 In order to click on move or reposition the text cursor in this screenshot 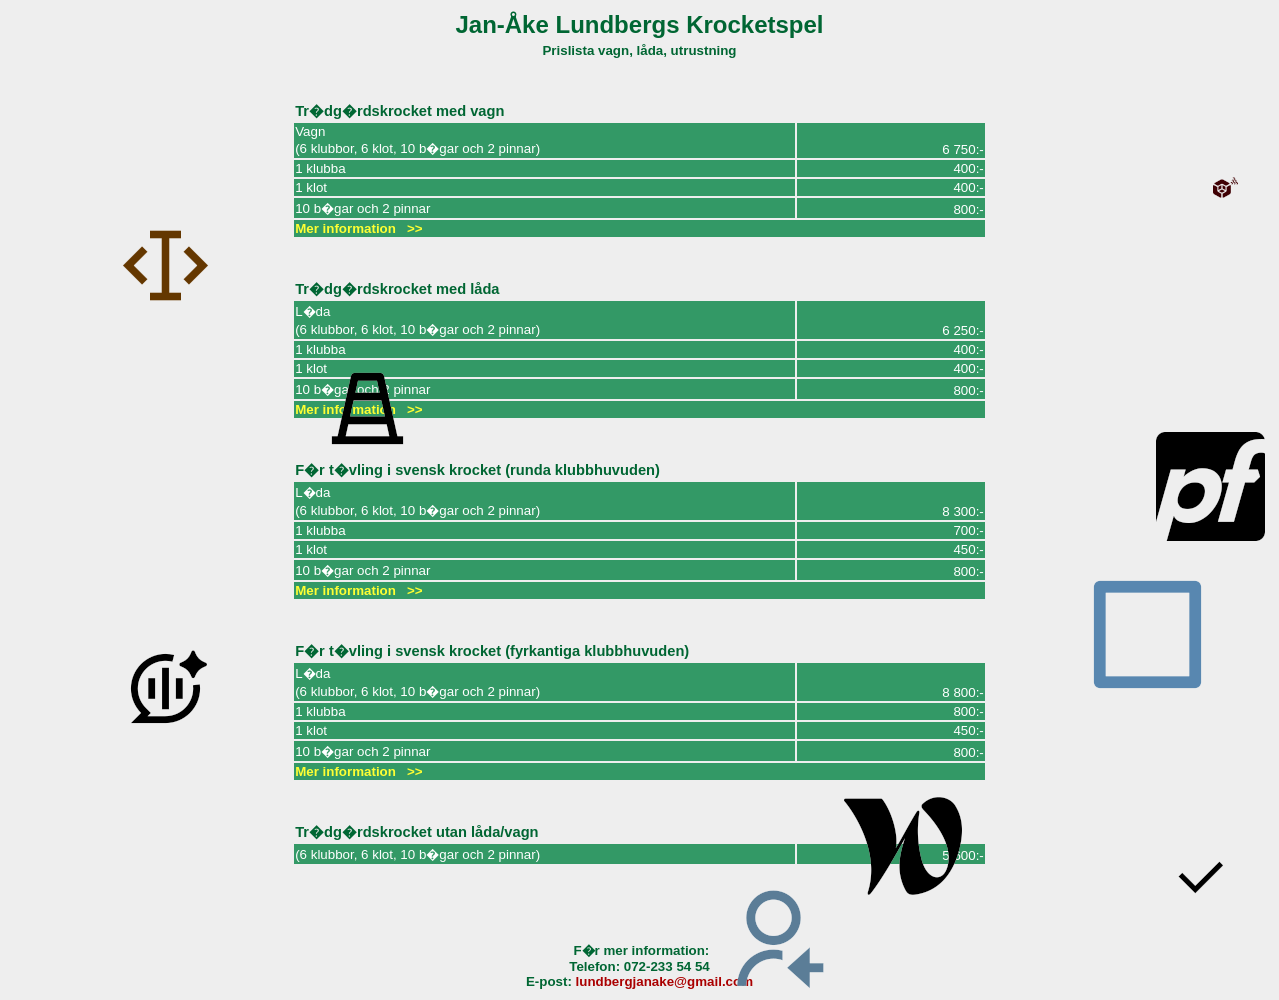, I will do `click(165, 265)`.